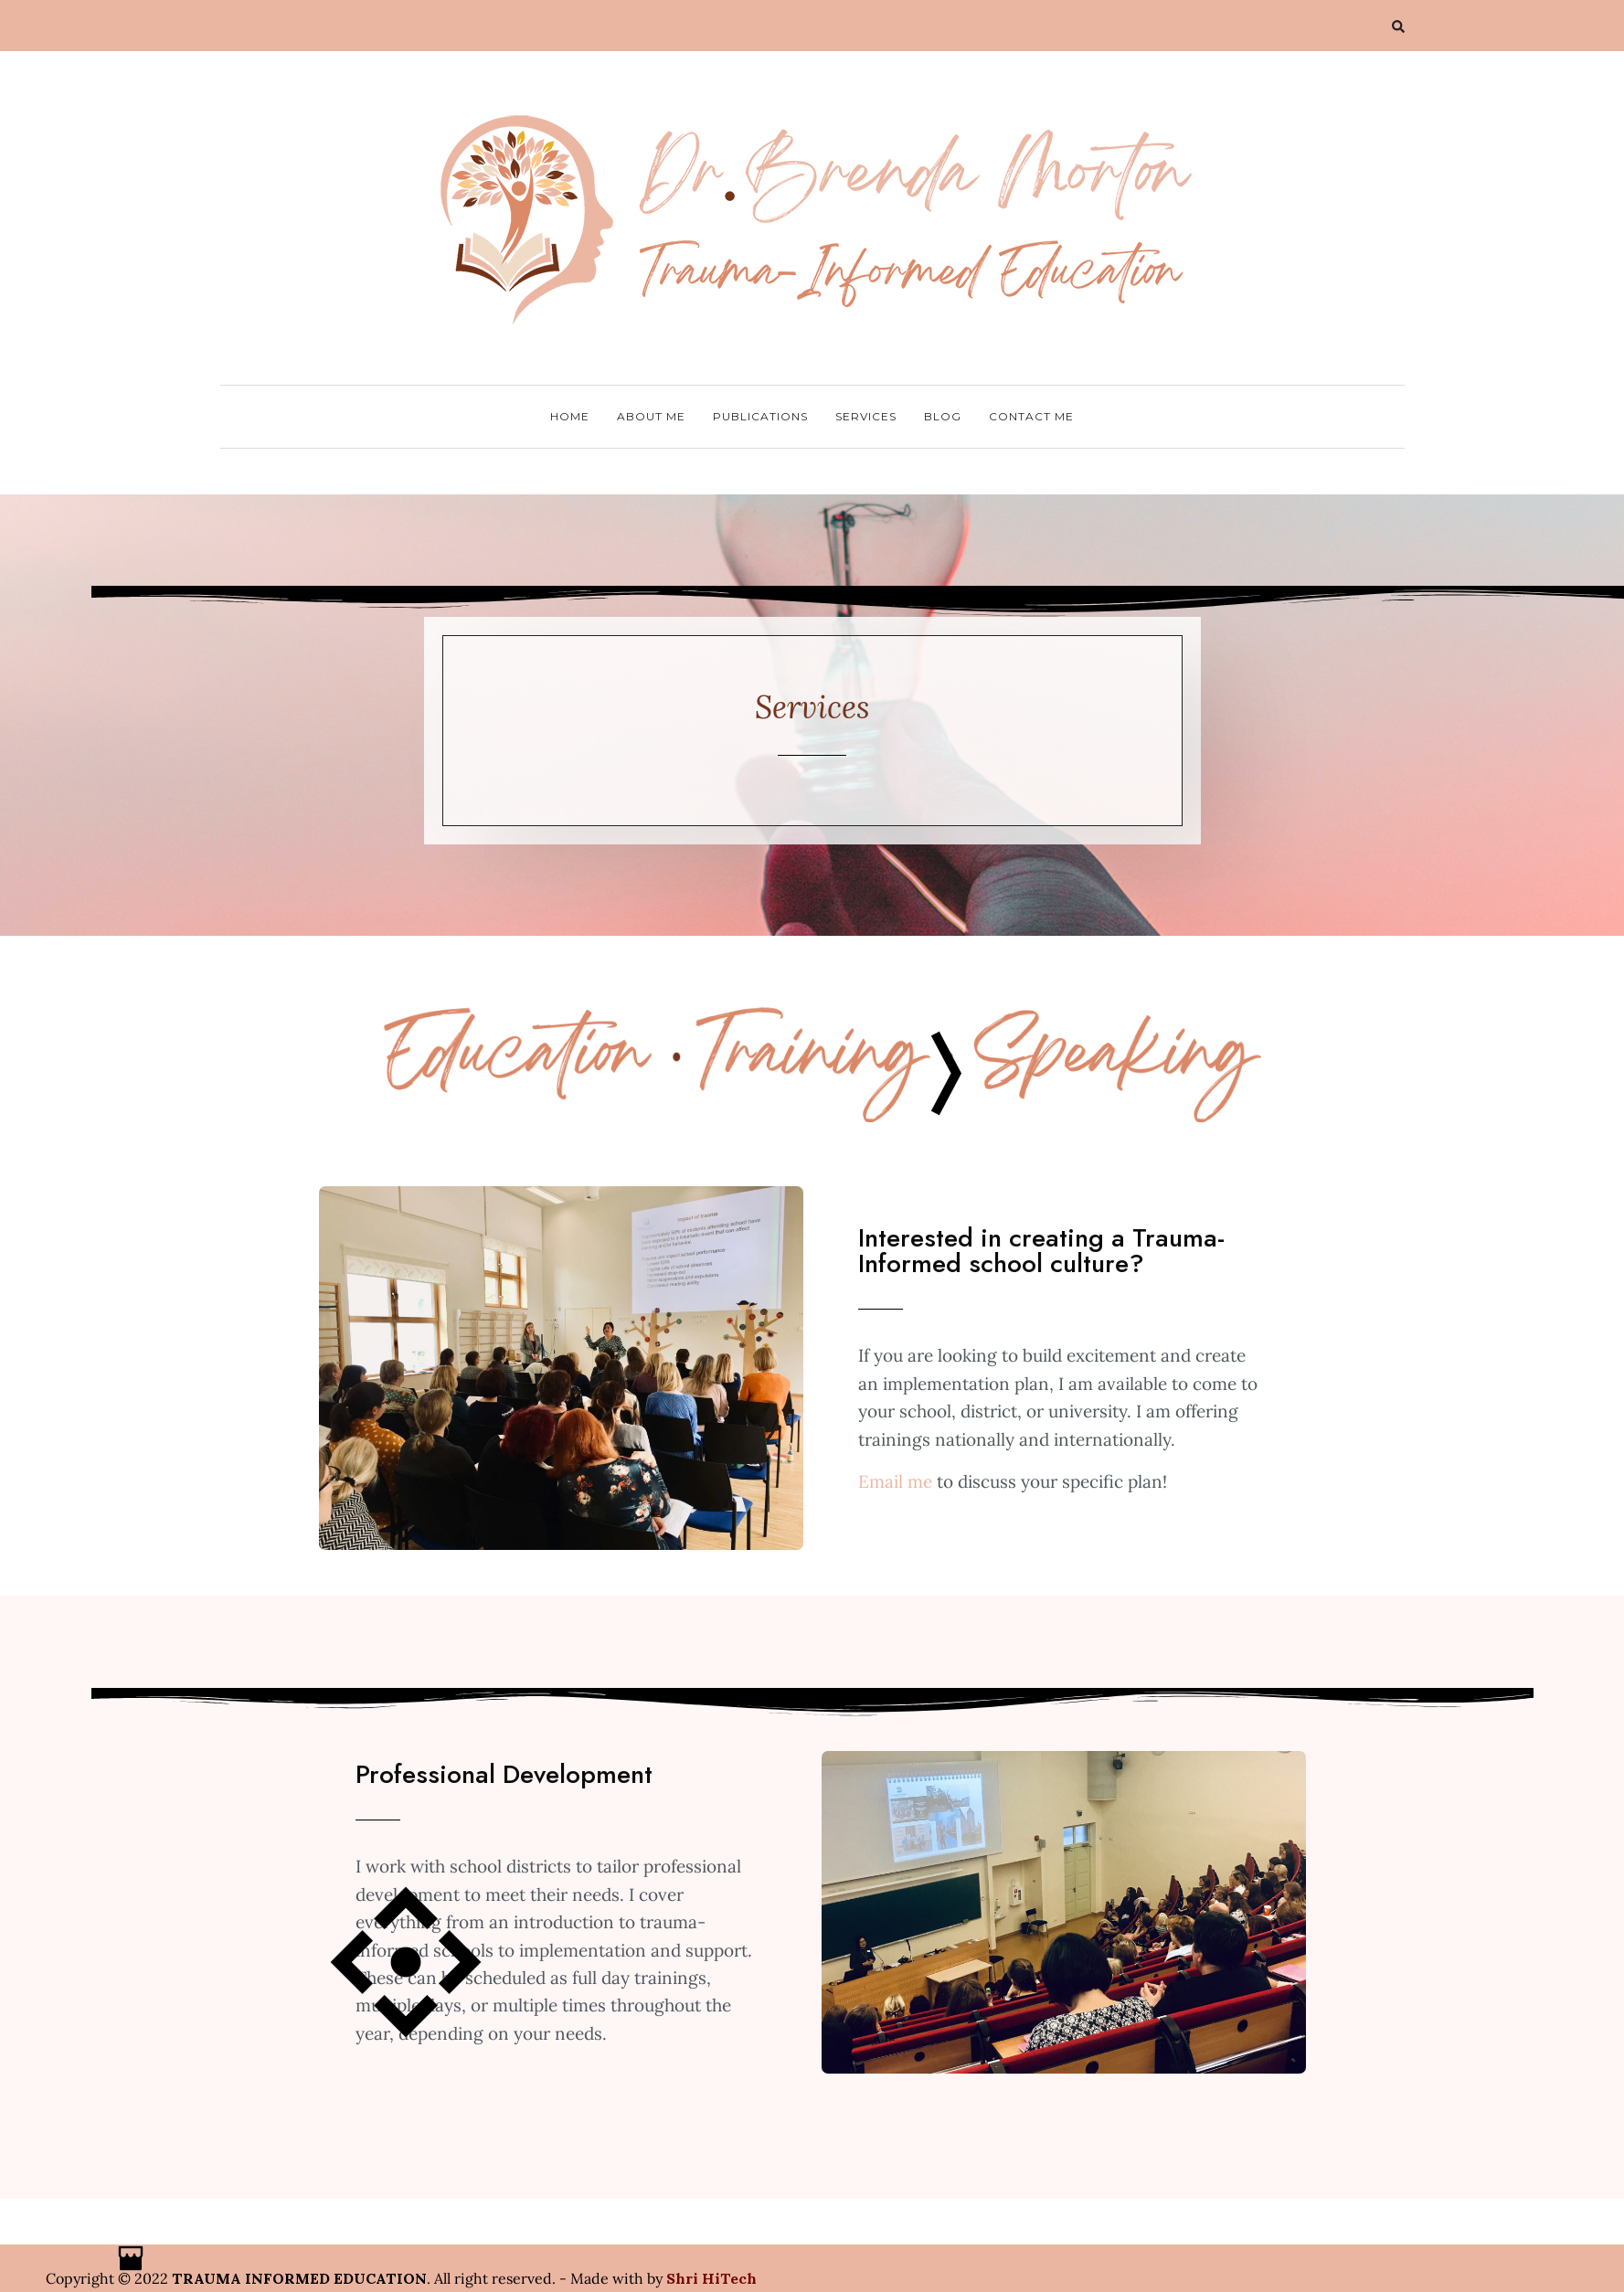 This screenshot has height=2292, width=1624. Describe the element at coordinates (406, 1962) in the screenshot. I see `drag to reposition this element` at that location.